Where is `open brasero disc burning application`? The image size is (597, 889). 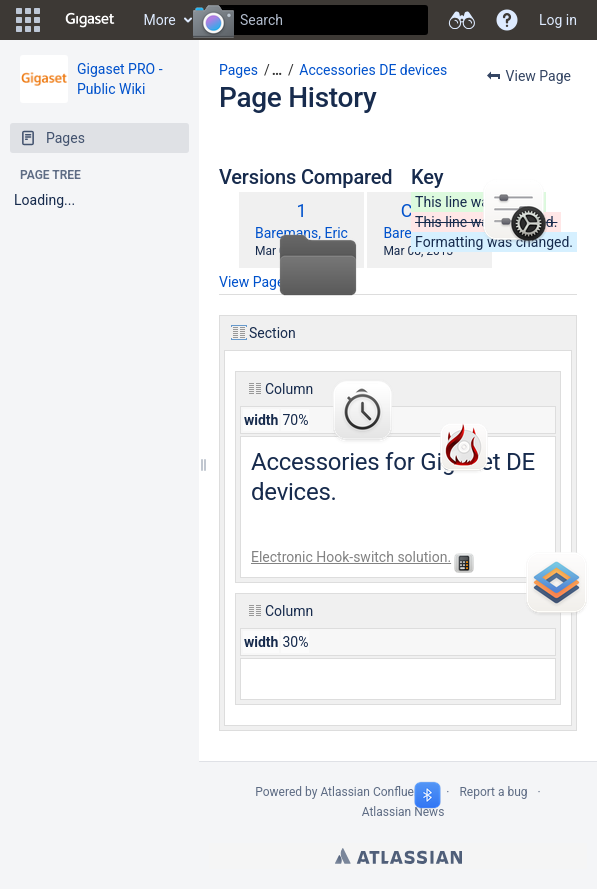
open brasero disc burning application is located at coordinates (464, 447).